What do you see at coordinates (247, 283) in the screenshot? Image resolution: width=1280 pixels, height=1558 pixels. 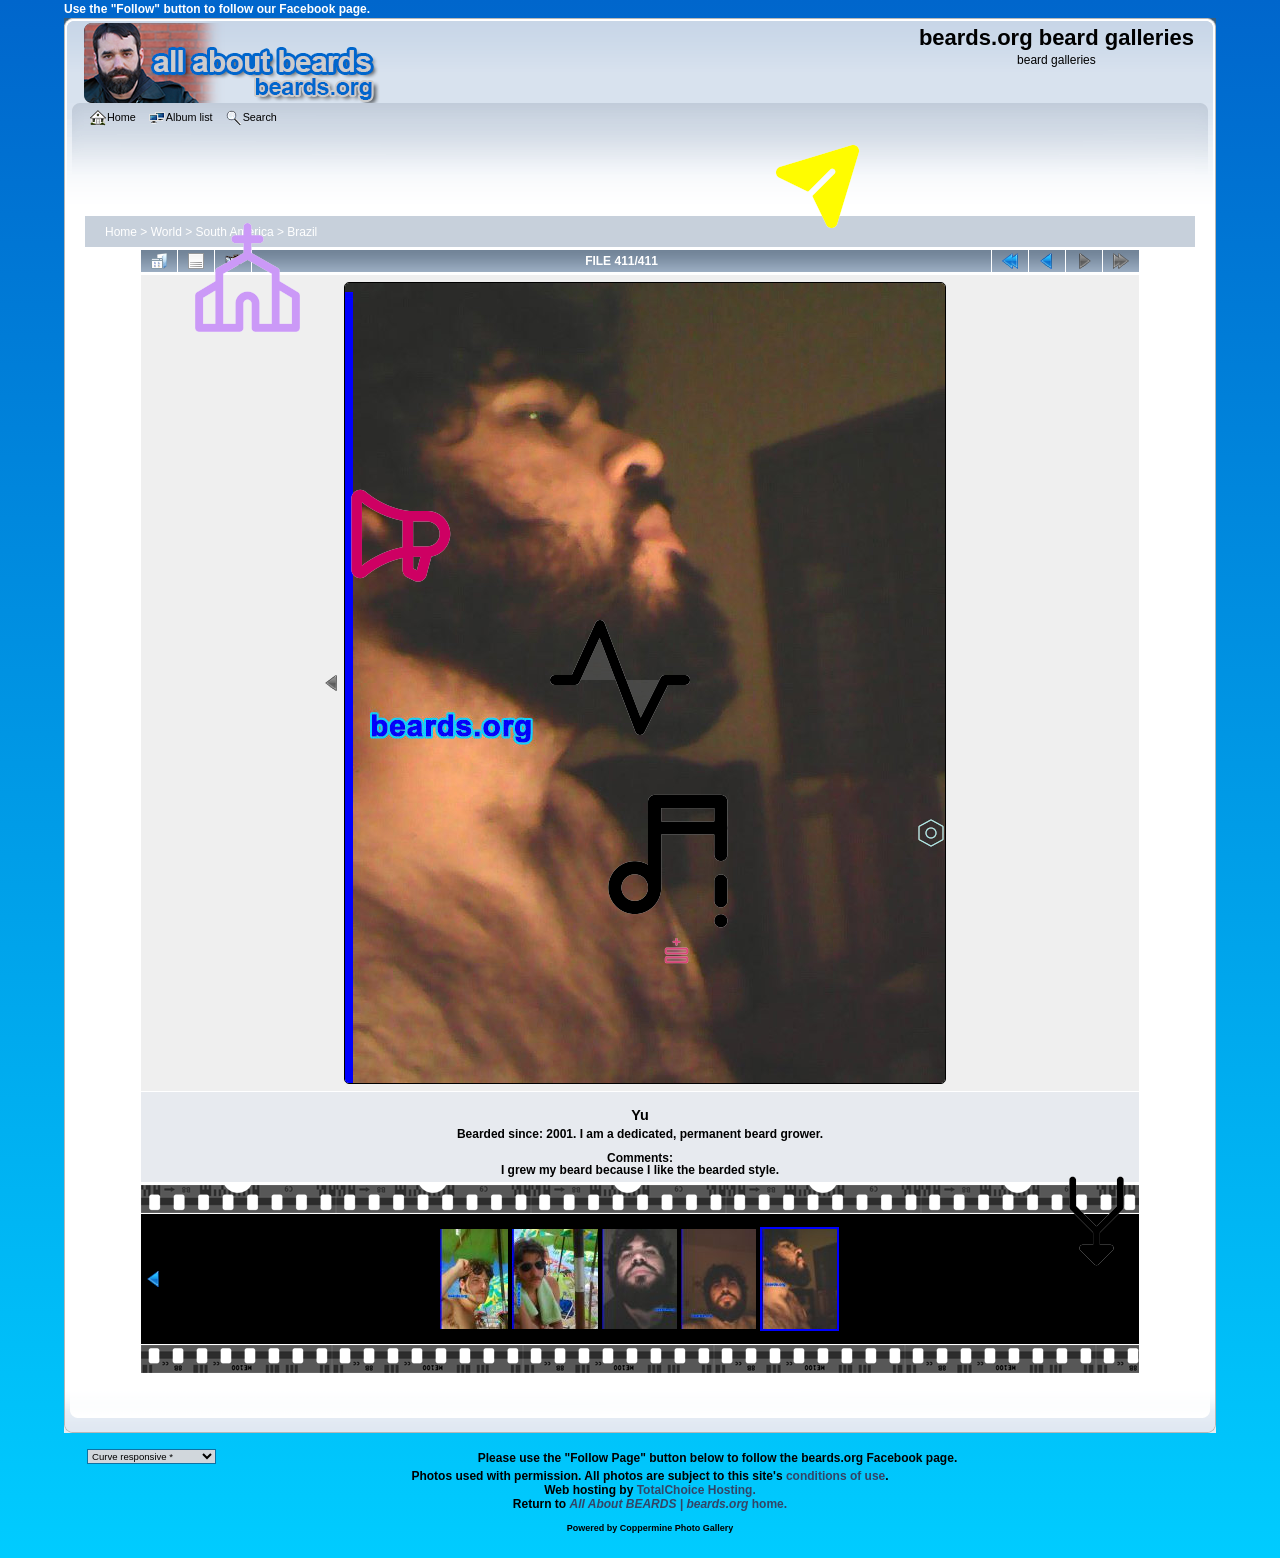 I see `indicates a nearby church or place of worship` at bounding box center [247, 283].